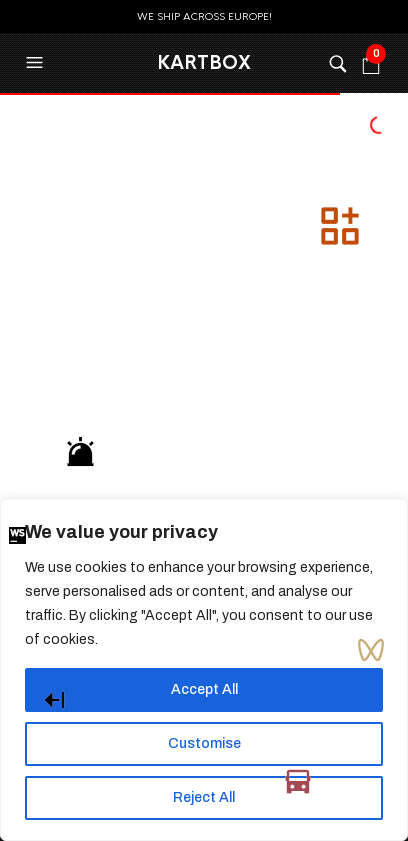  What do you see at coordinates (17, 535) in the screenshot?
I see `open WebStorm IDE` at bounding box center [17, 535].